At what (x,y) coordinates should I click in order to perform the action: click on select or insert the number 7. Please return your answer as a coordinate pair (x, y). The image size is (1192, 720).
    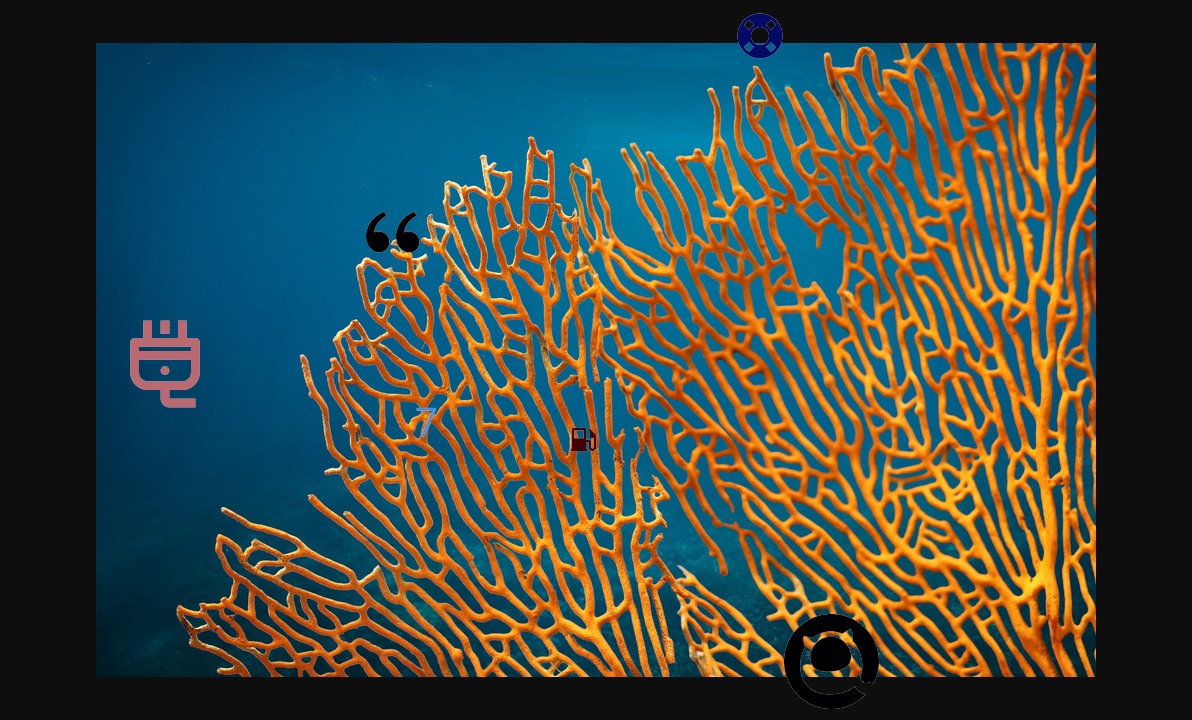
    Looking at the image, I should click on (425, 422).